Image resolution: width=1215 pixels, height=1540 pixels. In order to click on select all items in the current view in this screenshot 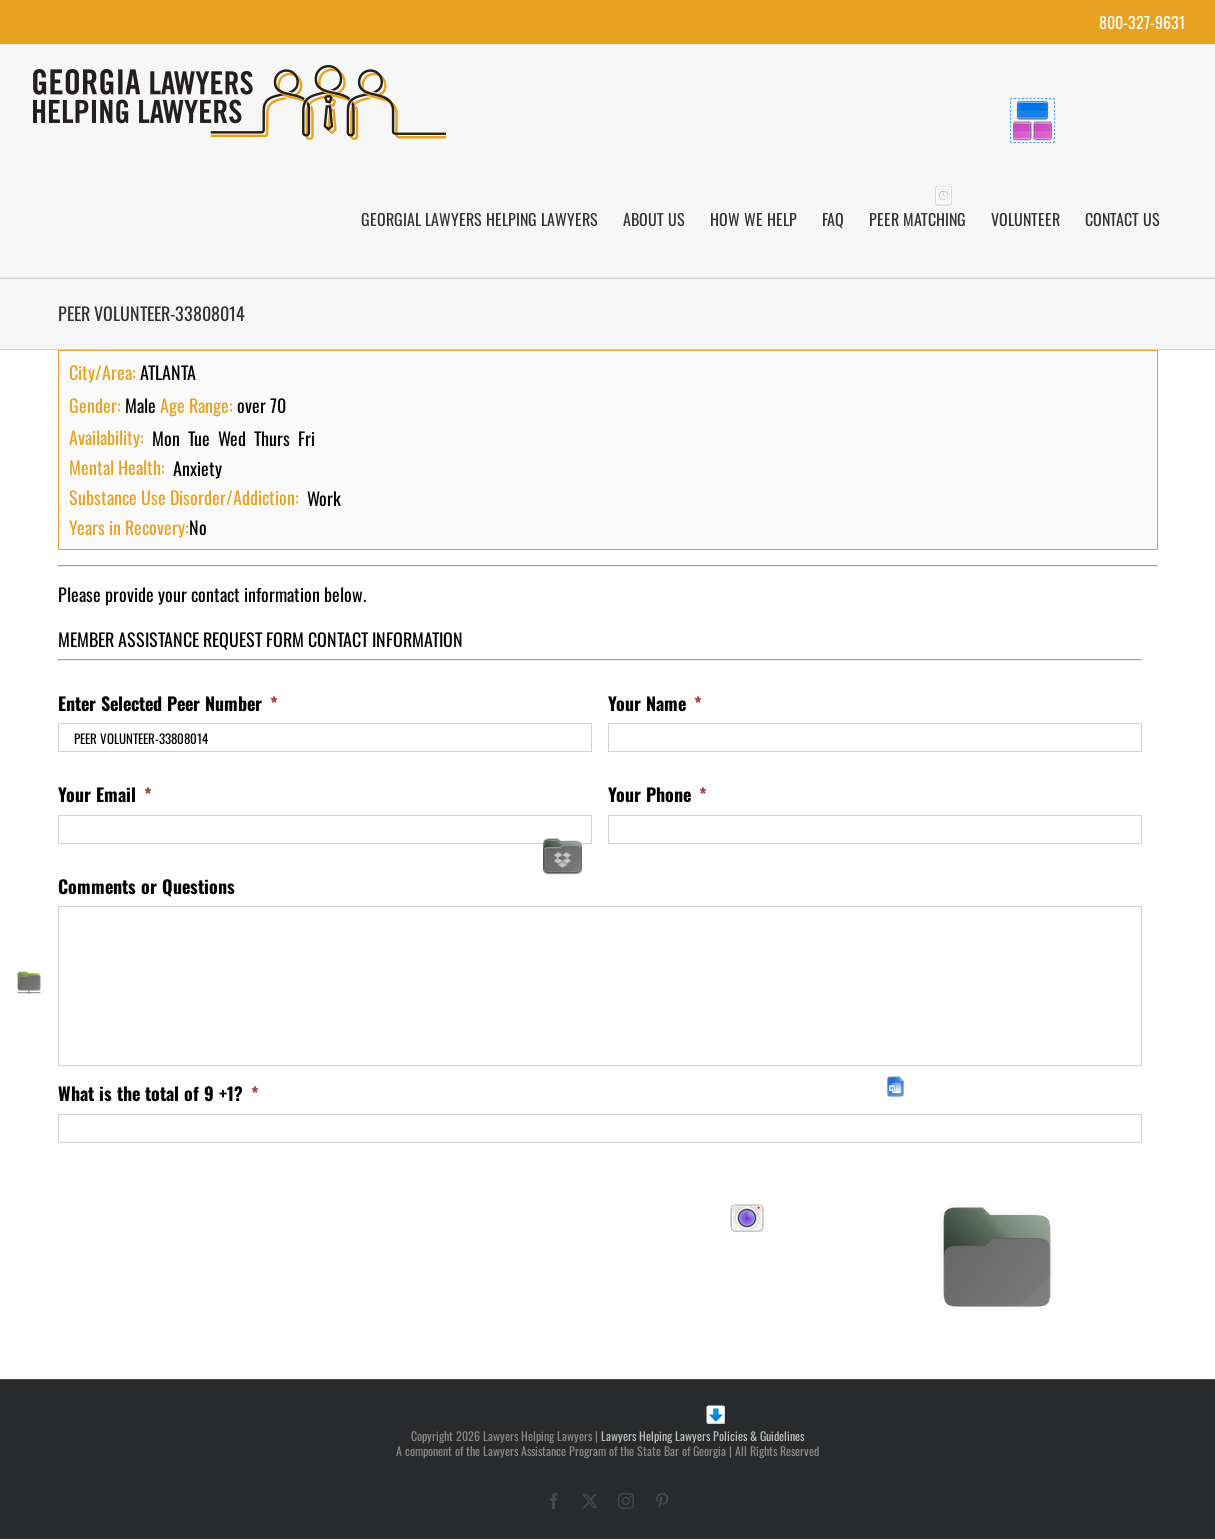, I will do `click(1032, 120)`.